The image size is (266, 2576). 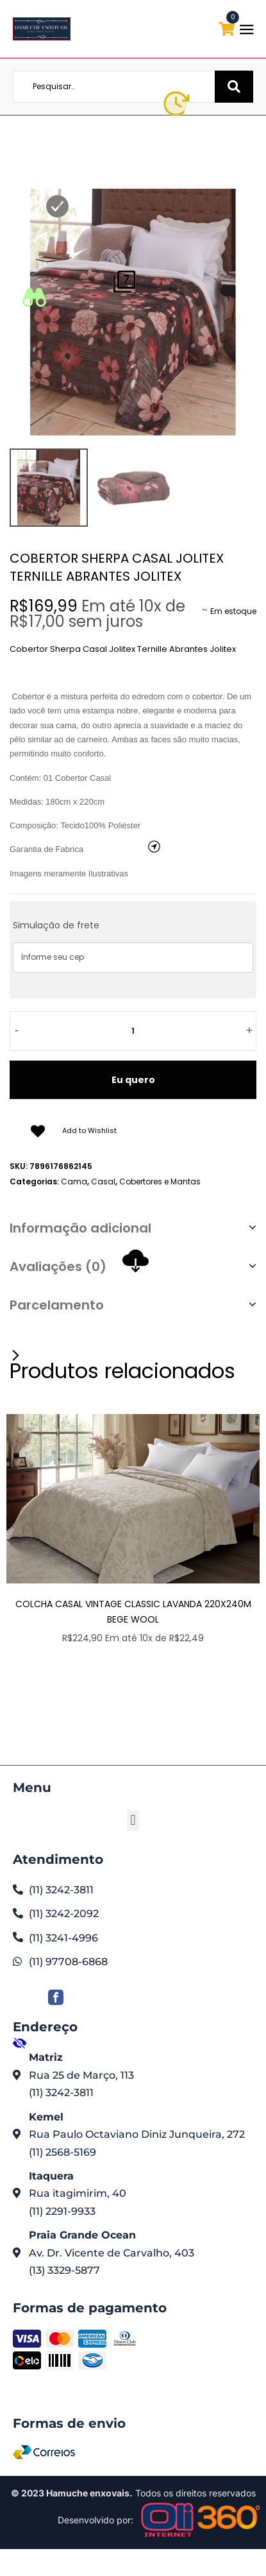 What do you see at coordinates (57, 206) in the screenshot?
I see `indicates a completed or successful action` at bounding box center [57, 206].